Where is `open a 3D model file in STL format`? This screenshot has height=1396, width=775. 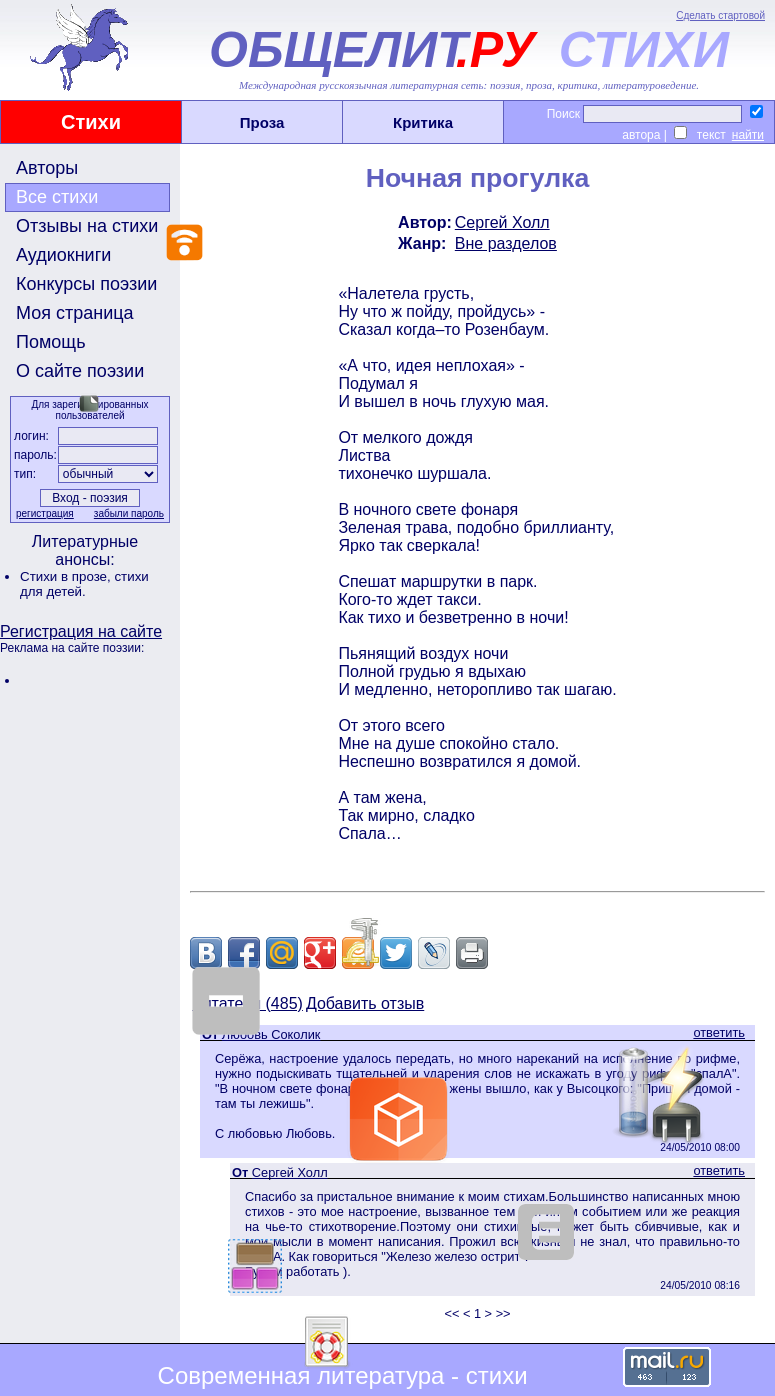 open a 3D model file in STL format is located at coordinates (398, 1115).